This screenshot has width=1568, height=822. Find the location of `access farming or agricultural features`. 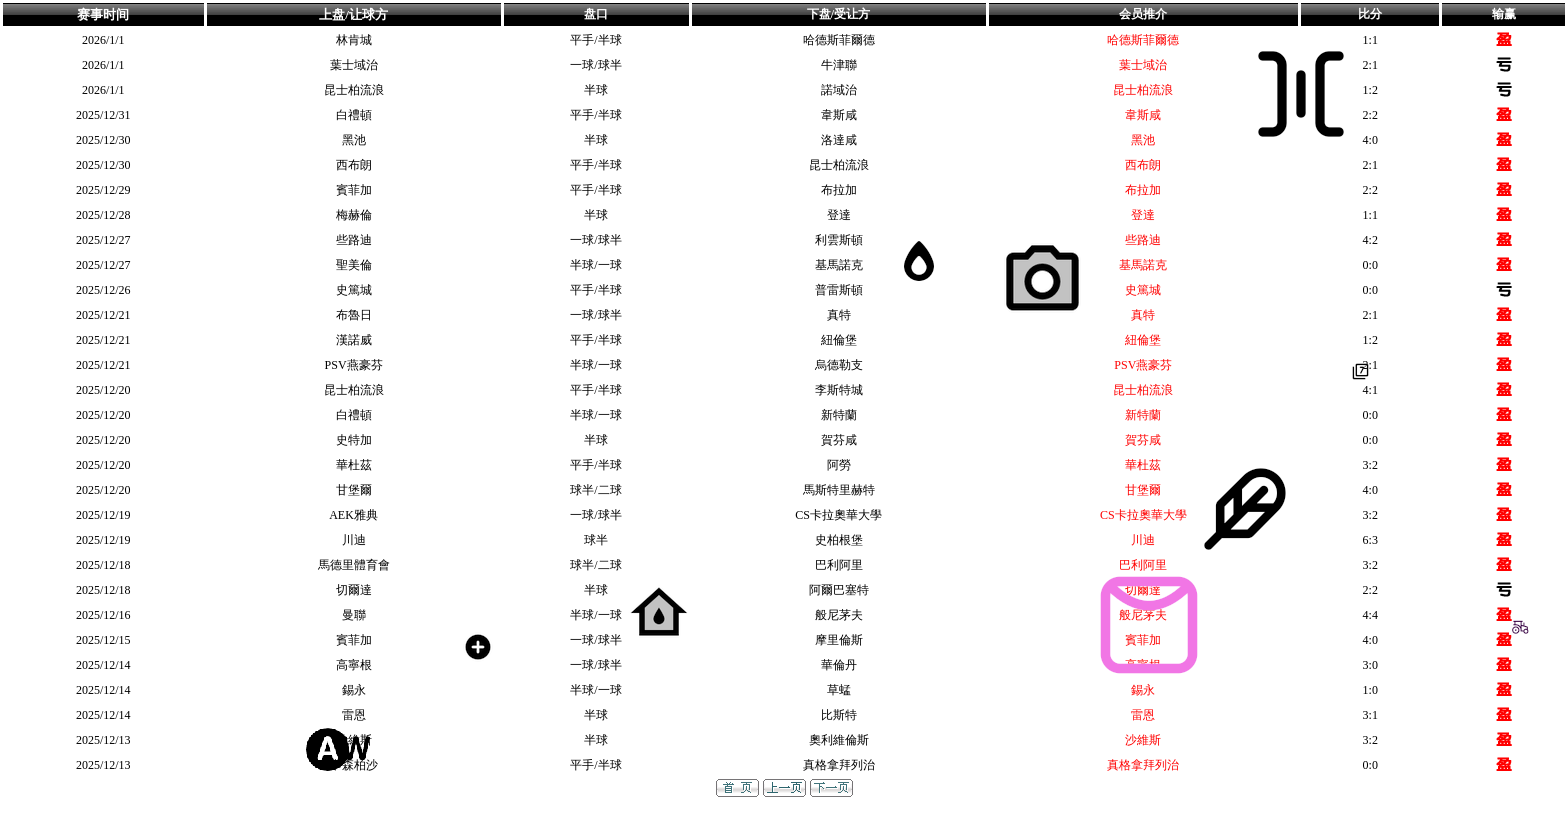

access farming or agricultural features is located at coordinates (1520, 627).